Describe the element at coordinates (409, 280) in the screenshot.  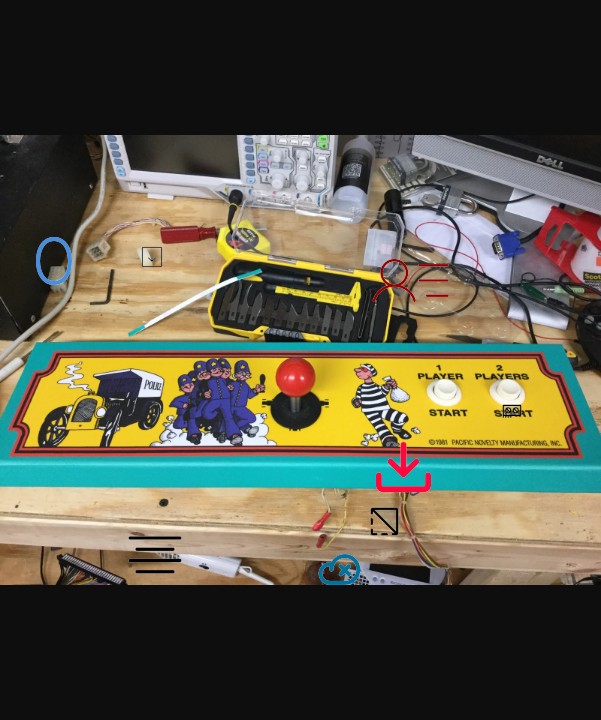
I see `view user list or directory` at that location.